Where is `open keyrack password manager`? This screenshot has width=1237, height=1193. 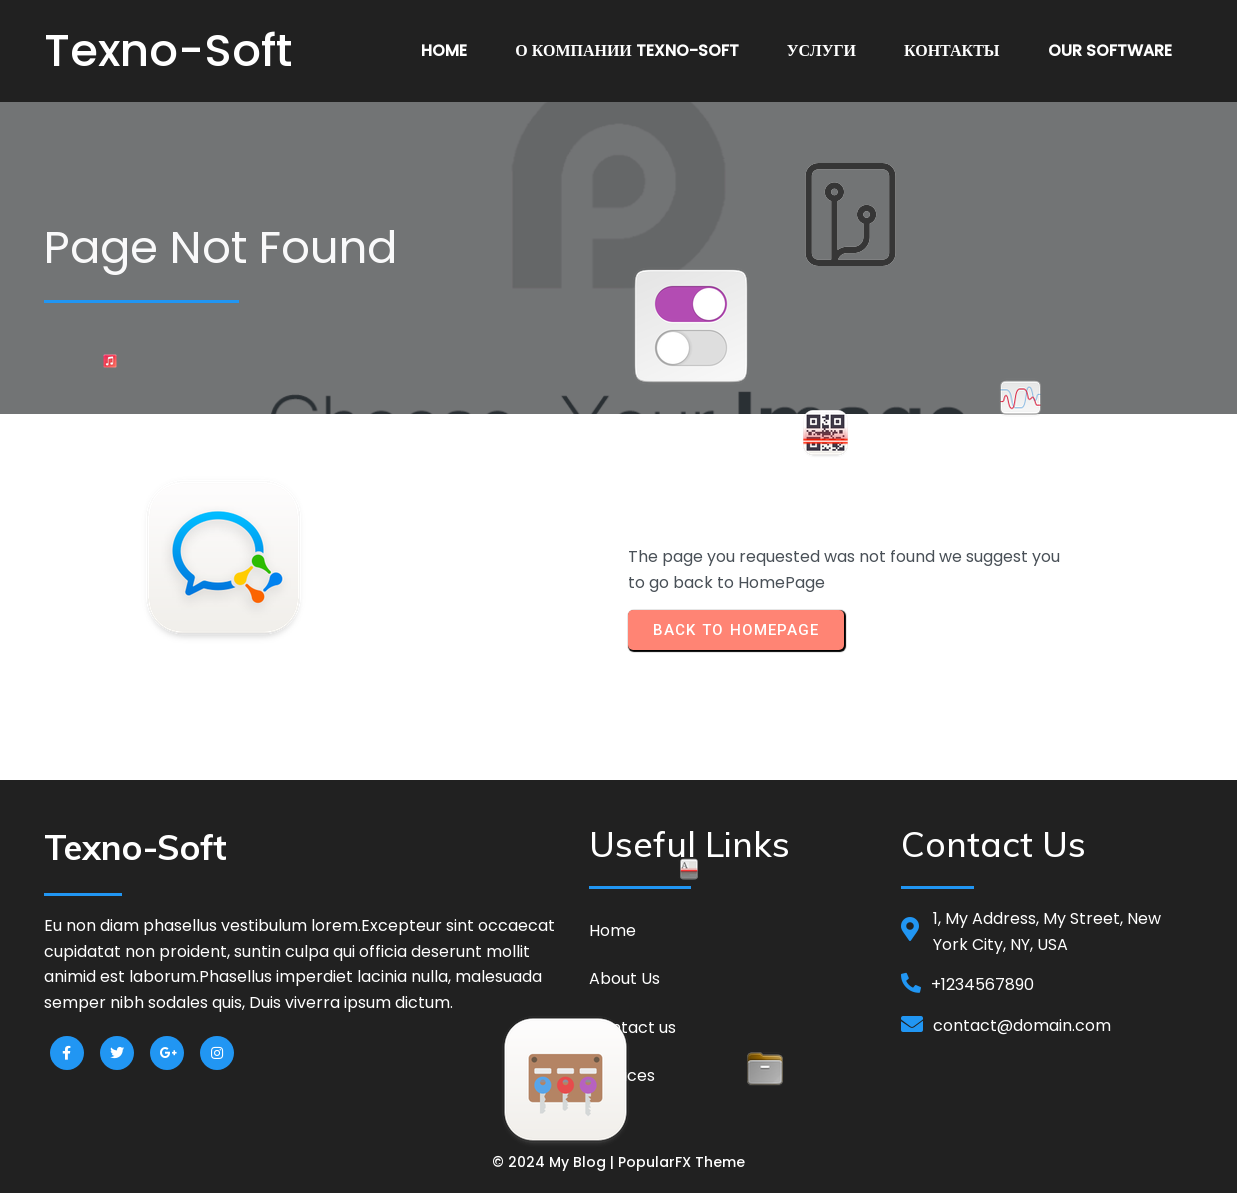 open keyrack password manager is located at coordinates (565, 1079).